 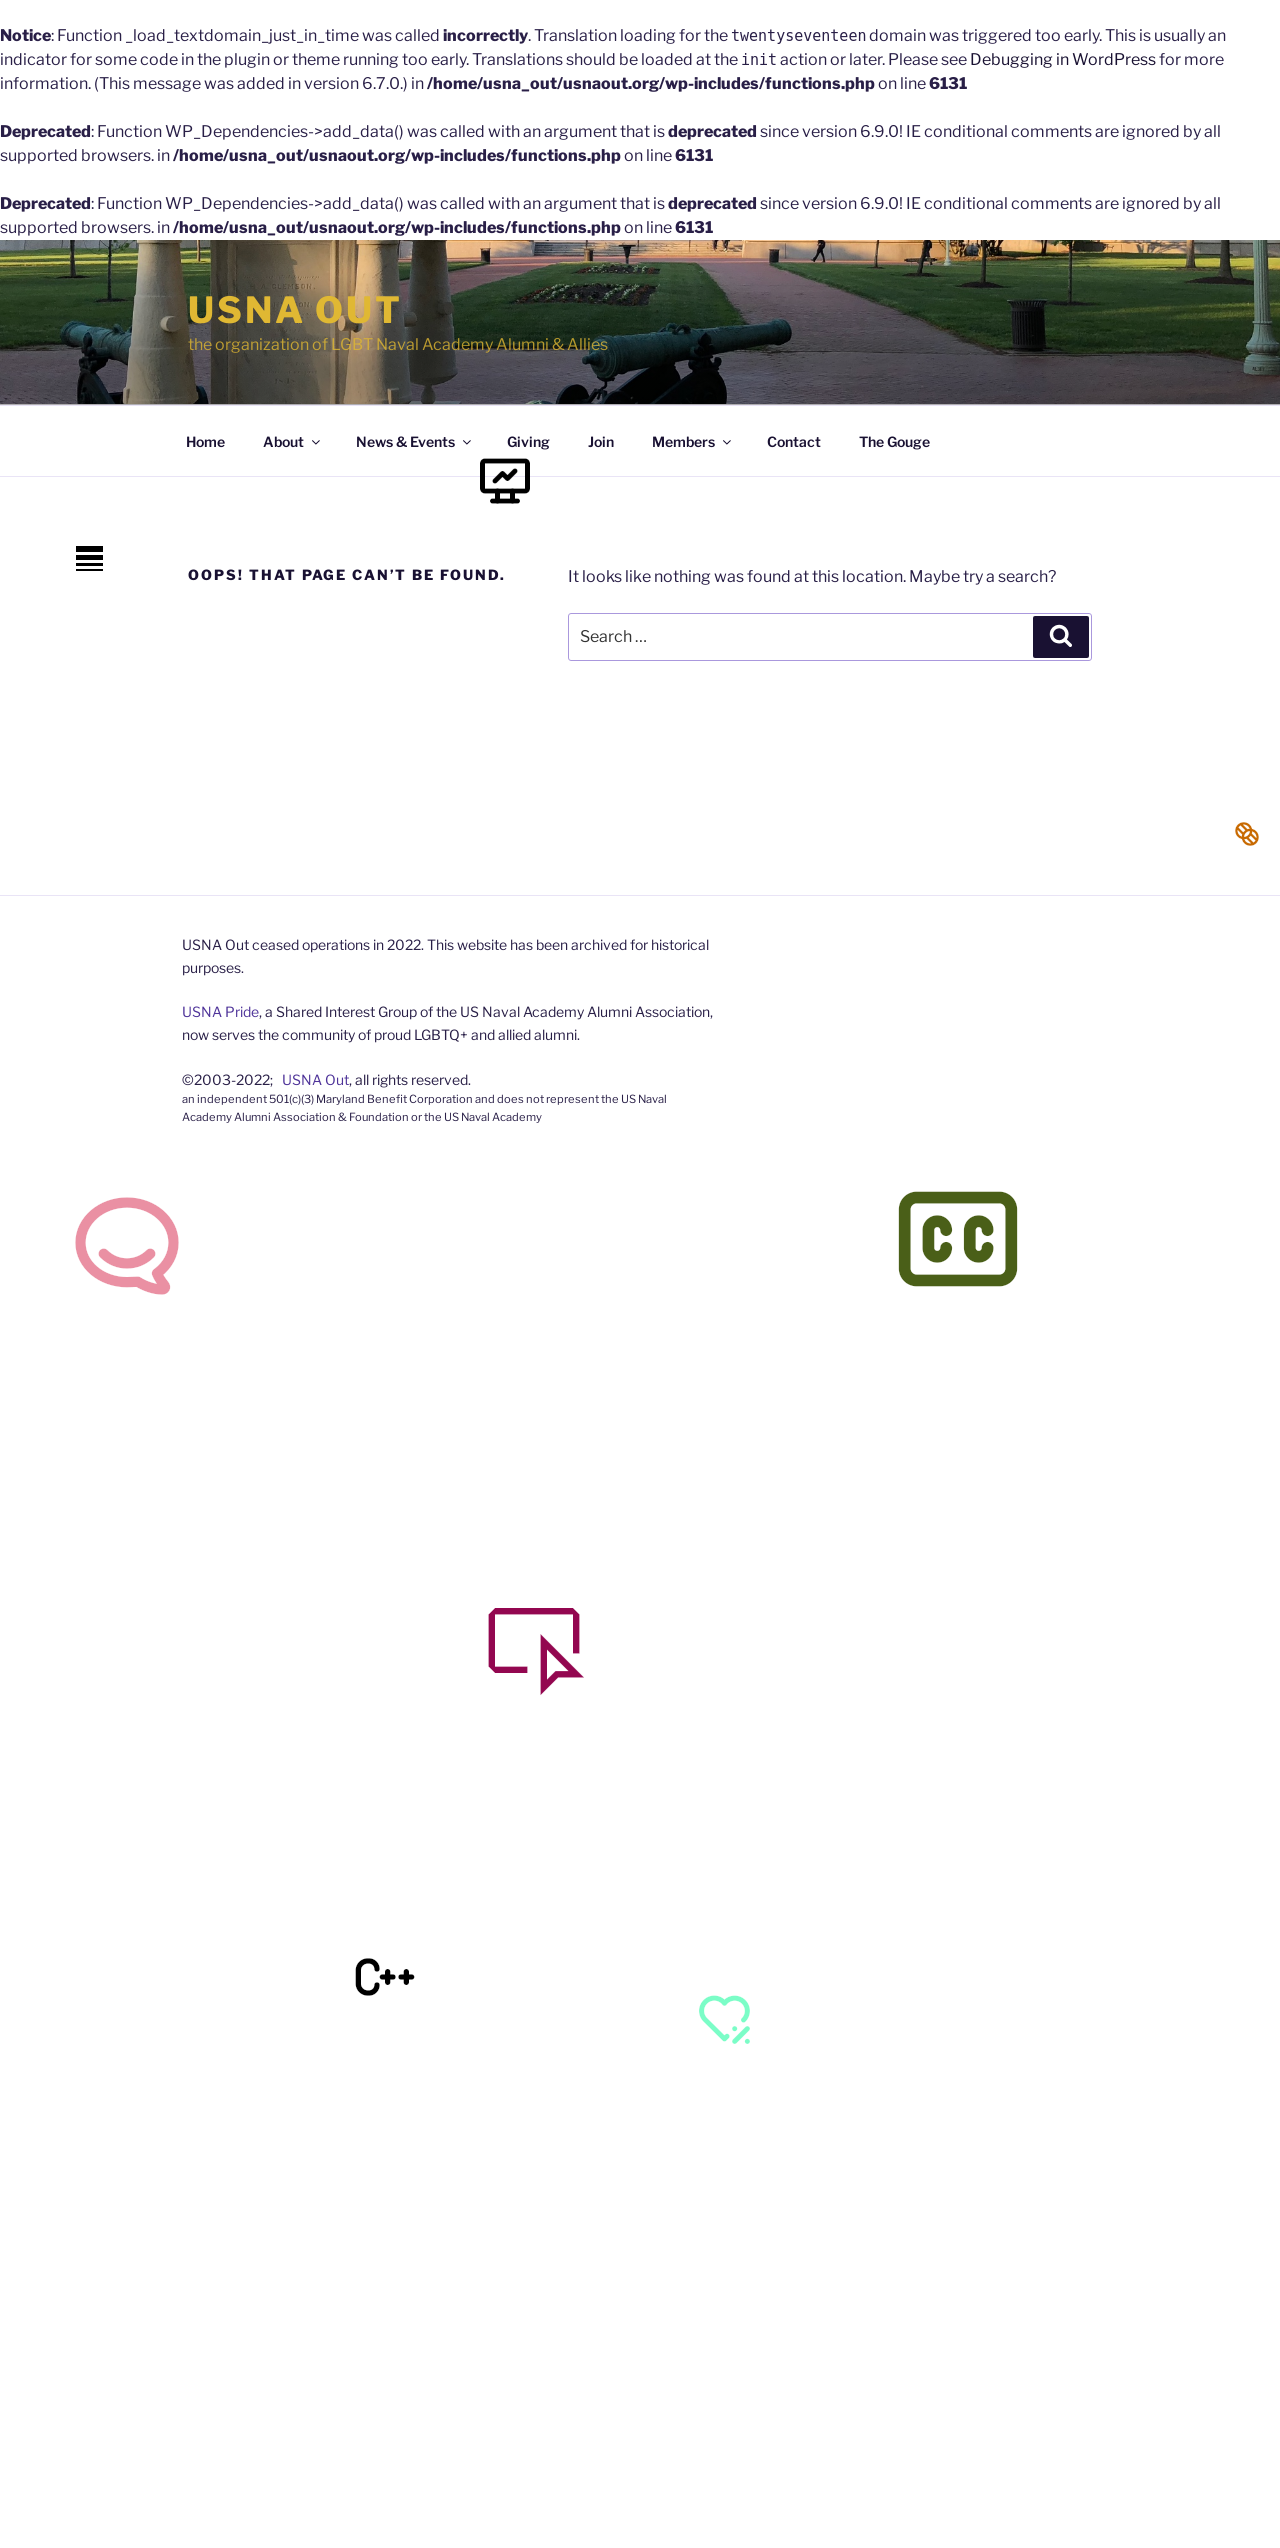 I want to click on indicates a C++ programming language file or project, so click(x=385, y=1977).